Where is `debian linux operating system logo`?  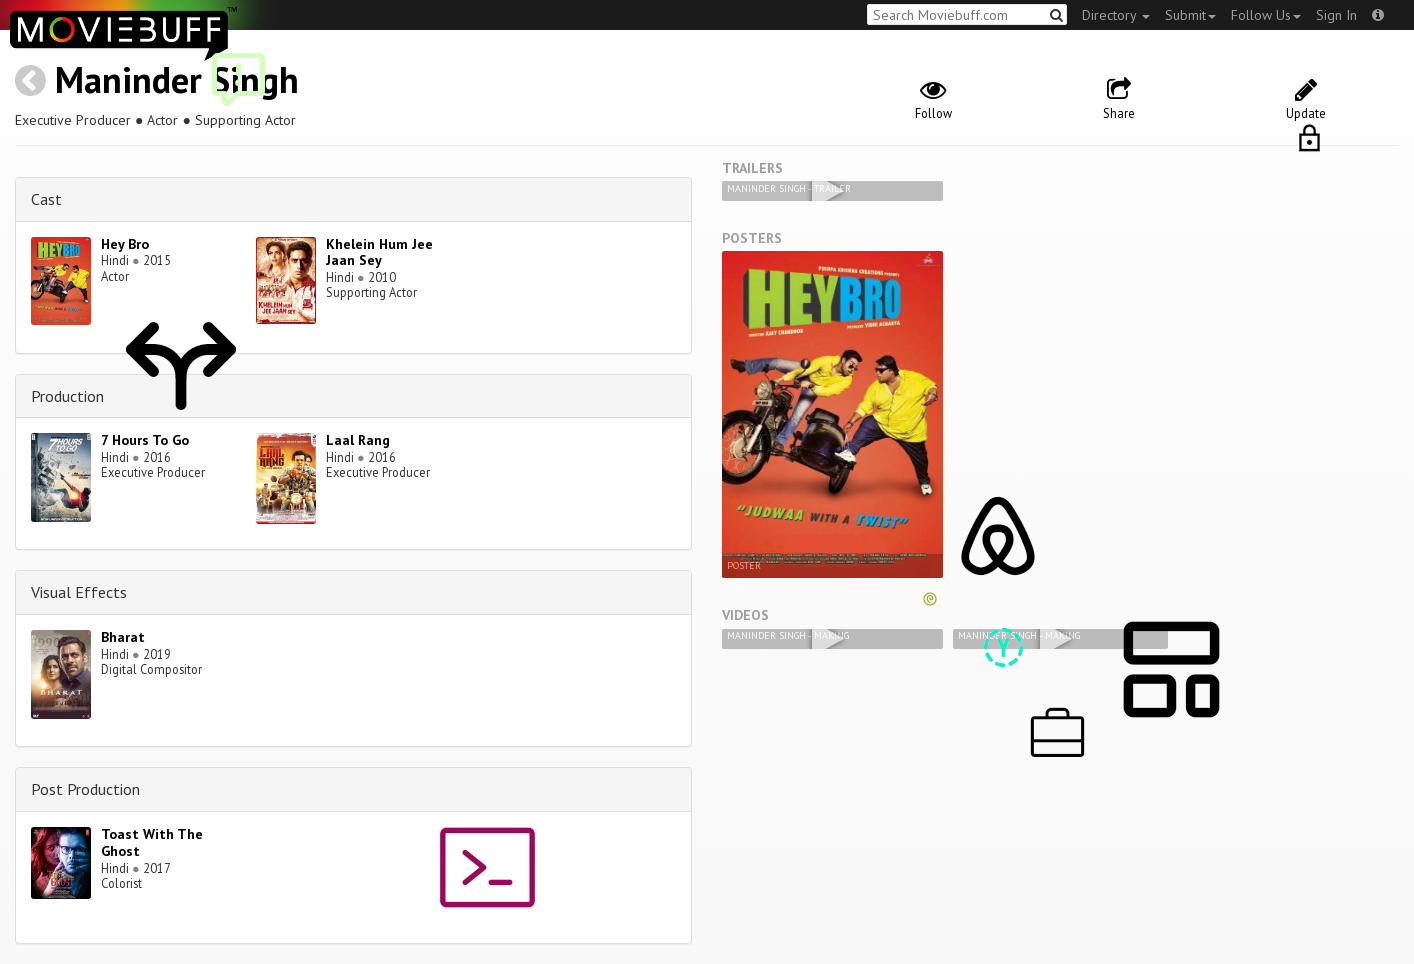 debian linux operating system logo is located at coordinates (930, 599).